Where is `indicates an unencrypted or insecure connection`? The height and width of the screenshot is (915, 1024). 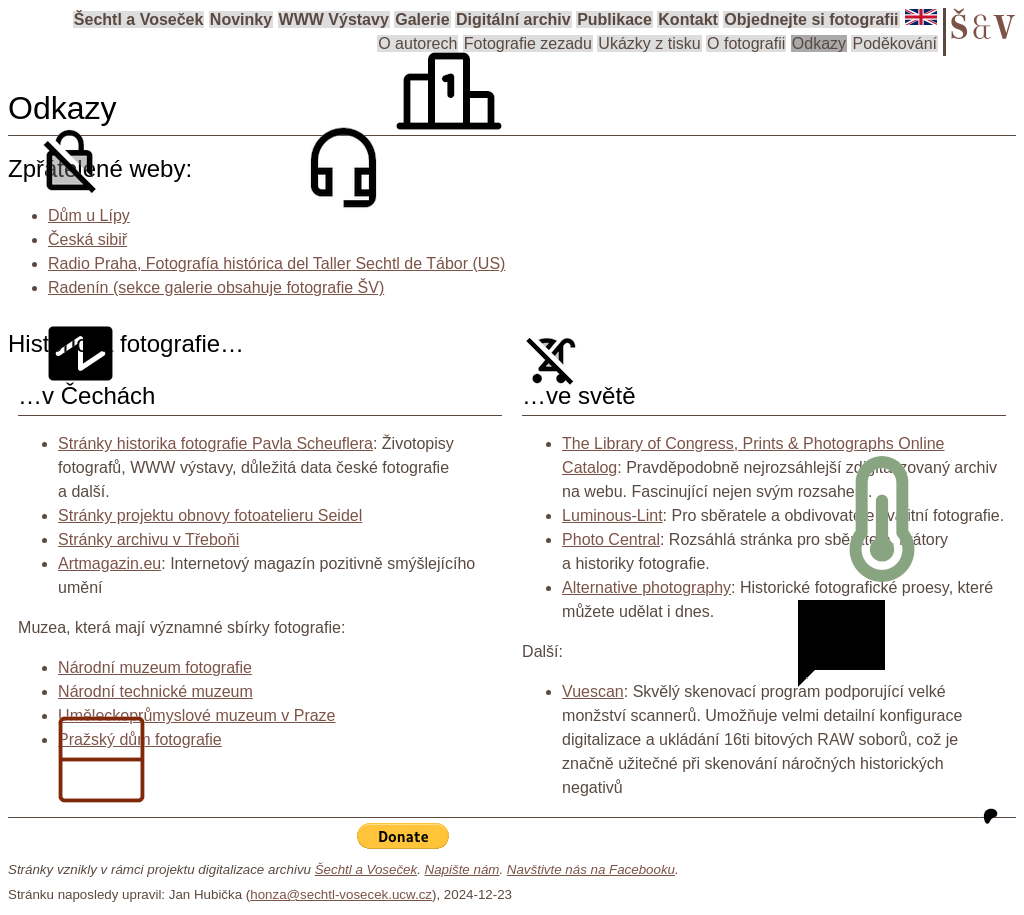
indicates an unencrypted or insecure connection is located at coordinates (69, 161).